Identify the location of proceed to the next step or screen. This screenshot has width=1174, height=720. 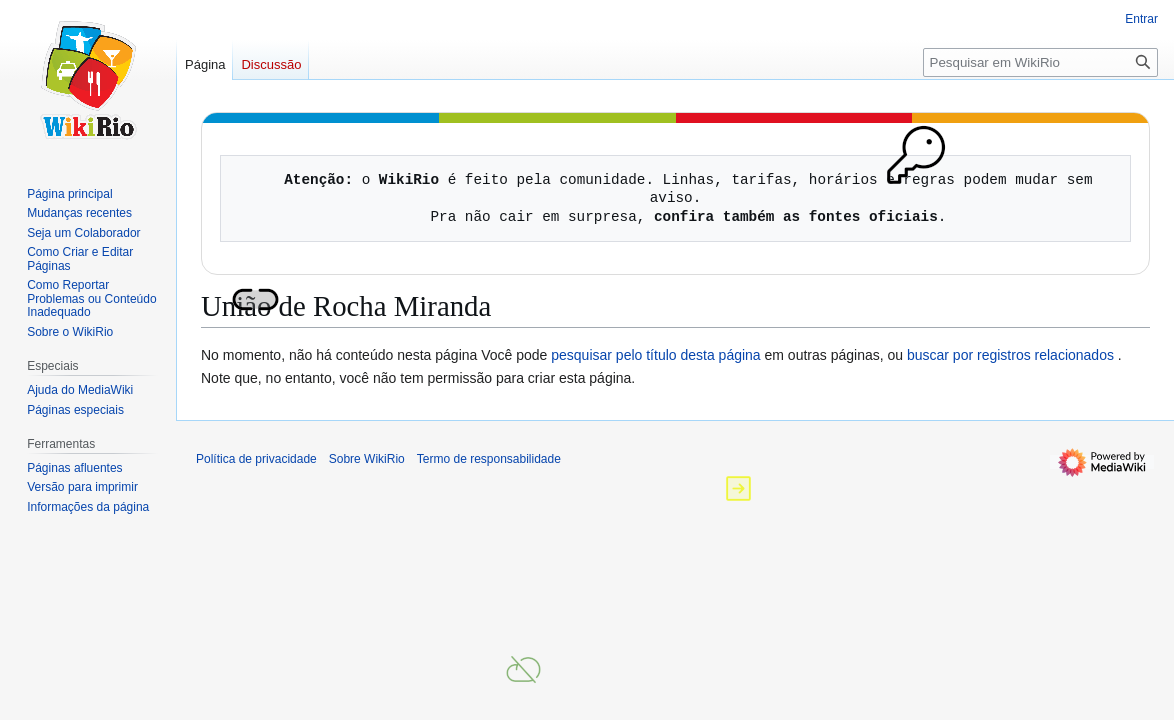
(738, 488).